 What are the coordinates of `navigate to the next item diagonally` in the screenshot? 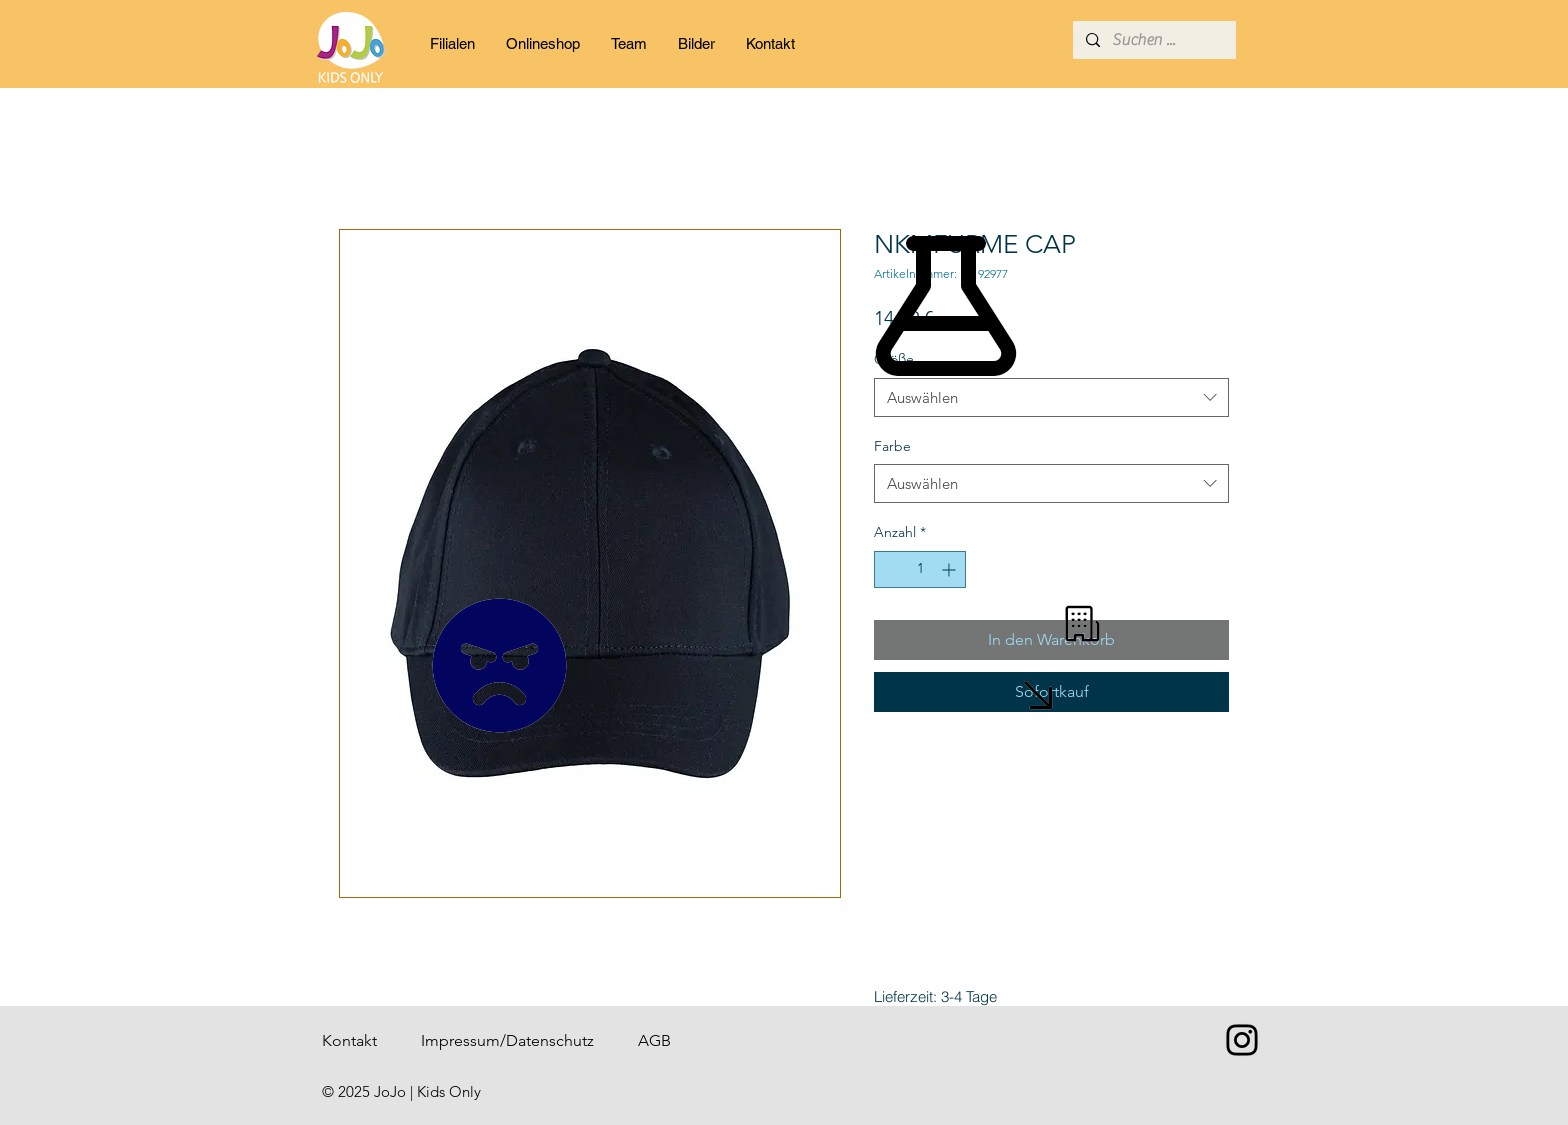 It's located at (1037, 694).